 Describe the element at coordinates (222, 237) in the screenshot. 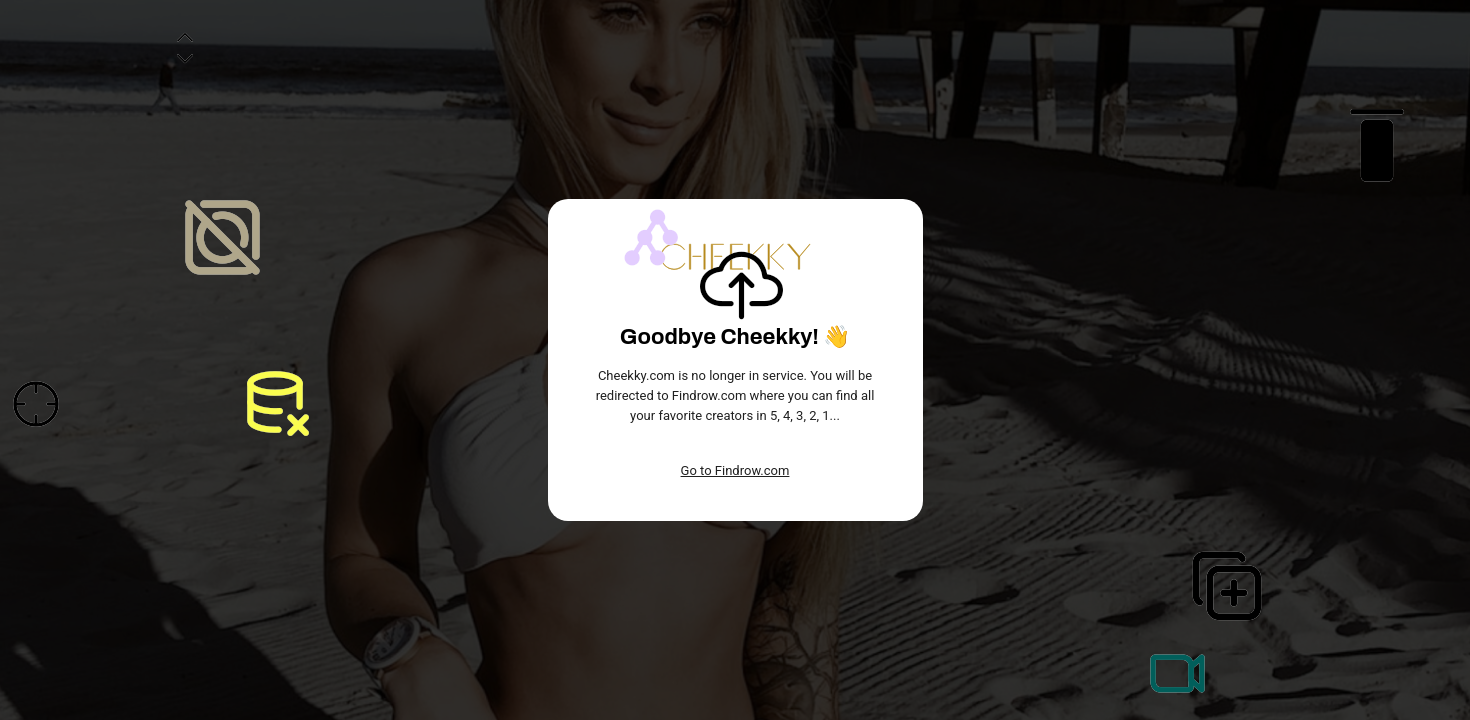

I see `tumble dry not allowed` at that location.